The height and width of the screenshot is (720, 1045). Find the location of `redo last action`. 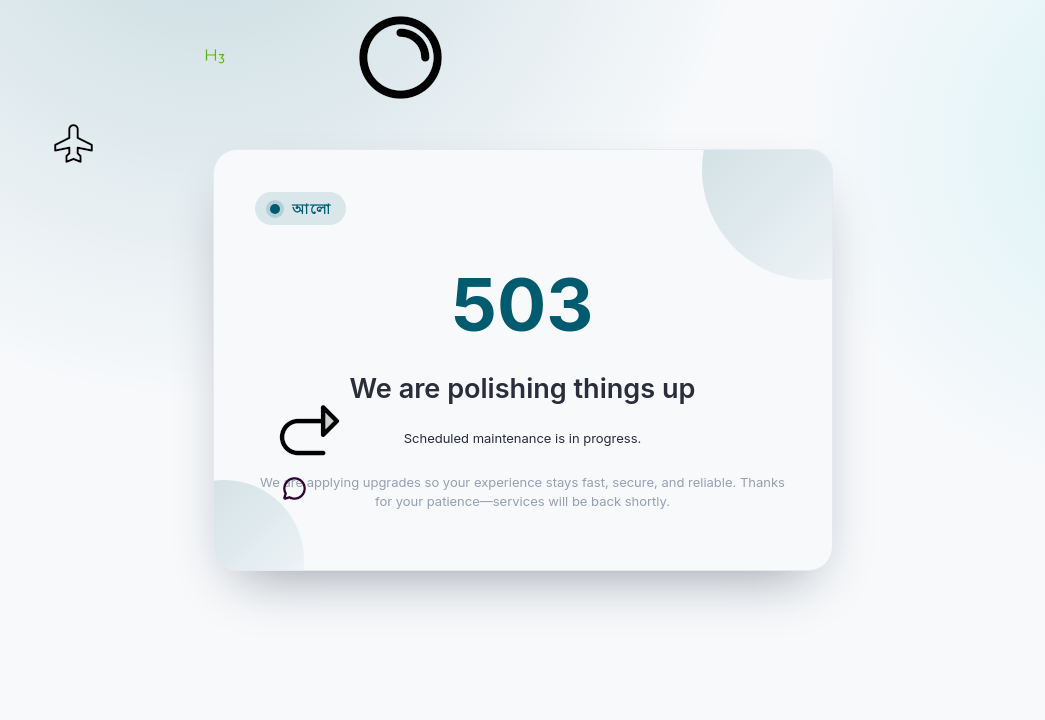

redo last action is located at coordinates (309, 432).